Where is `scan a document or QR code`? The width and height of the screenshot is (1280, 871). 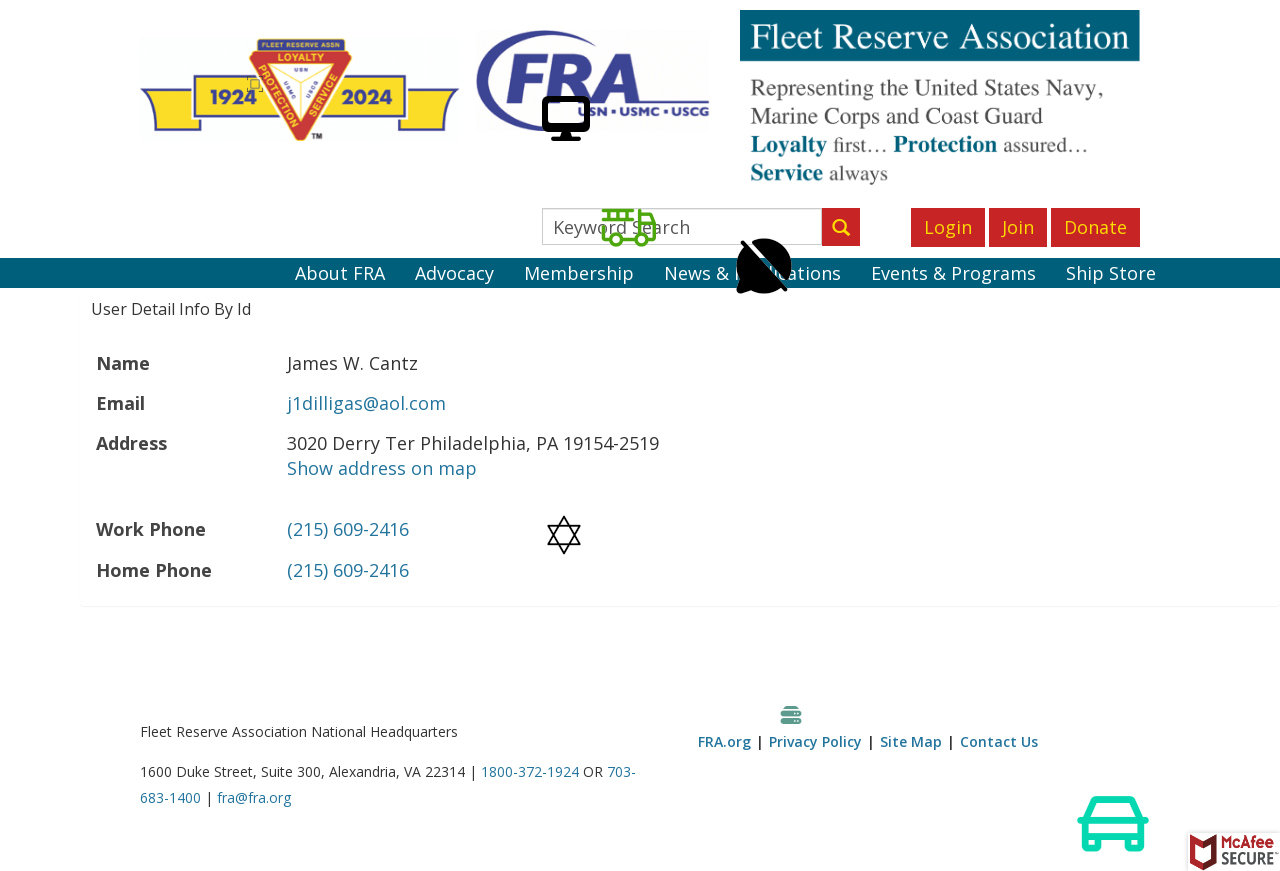
scan a document or QR code is located at coordinates (255, 84).